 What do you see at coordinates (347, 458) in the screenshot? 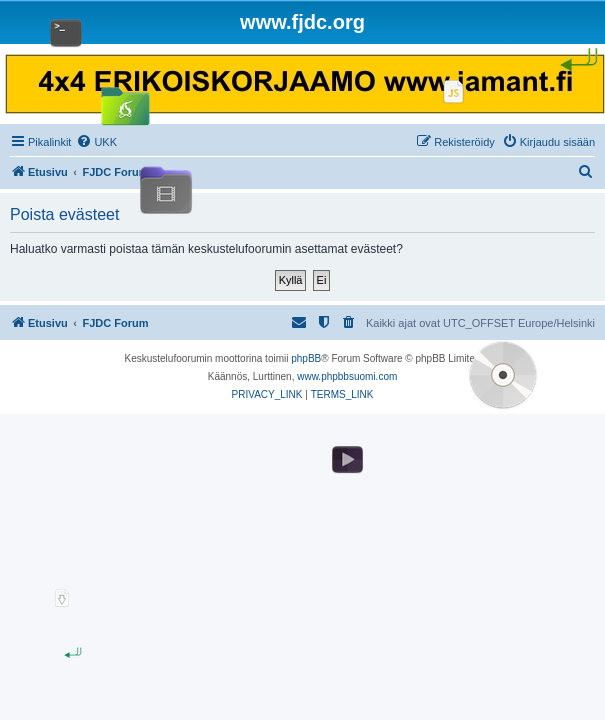
I see `video file type indicator` at bounding box center [347, 458].